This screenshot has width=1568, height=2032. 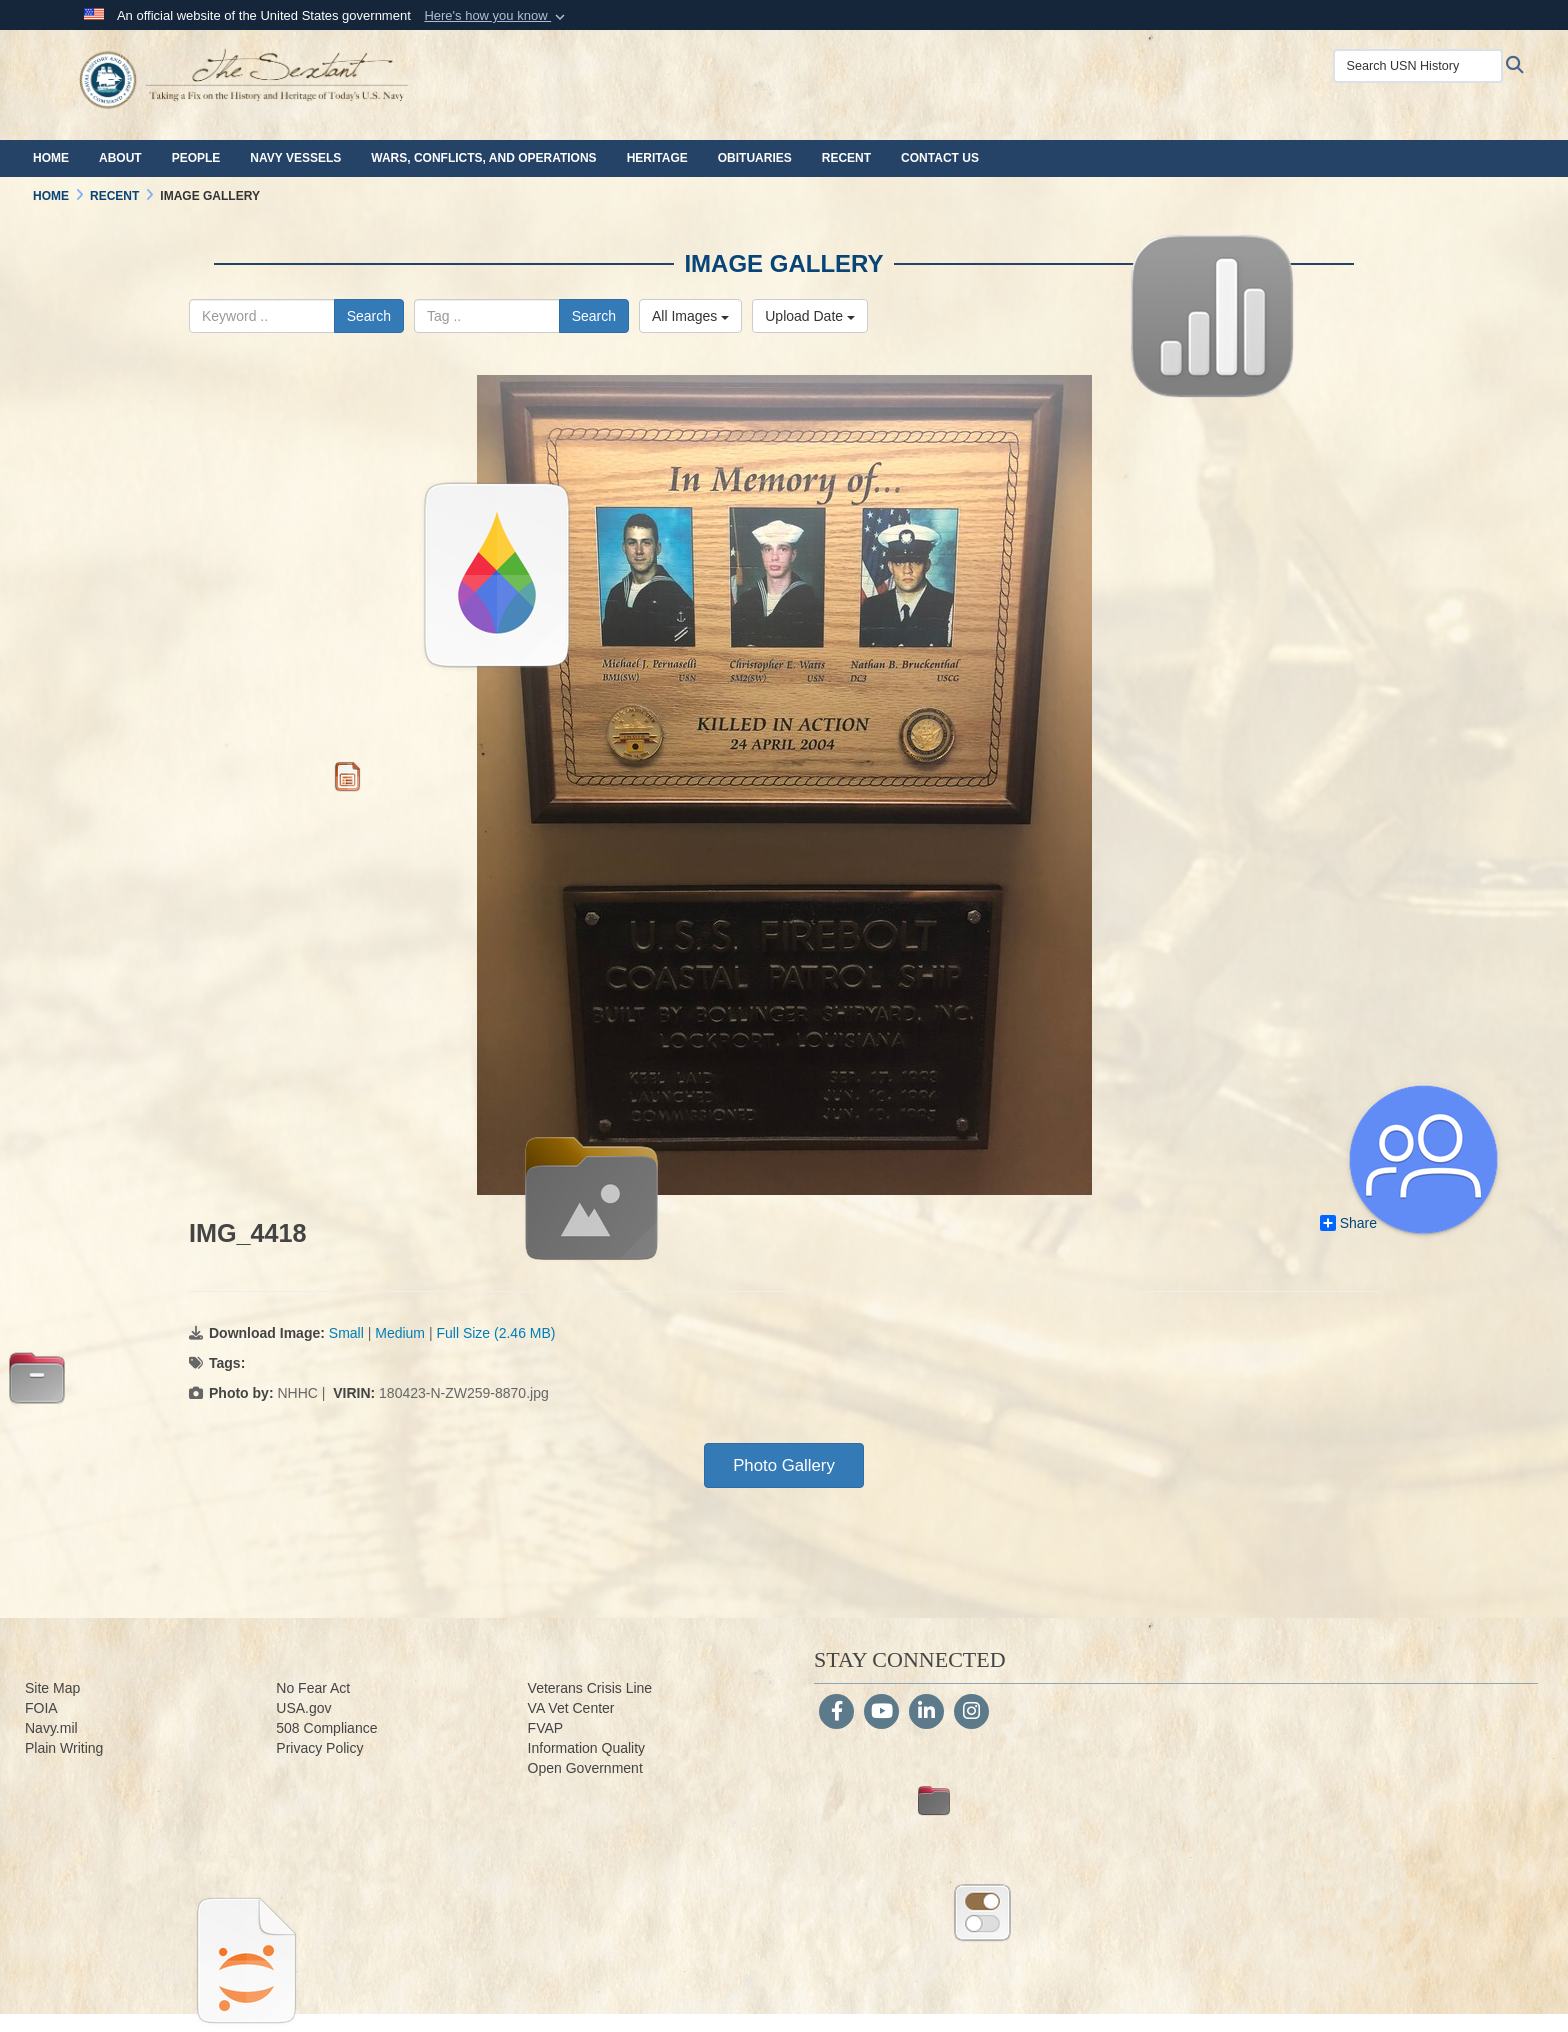 I want to click on jupyter notebook file, so click(x=246, y=1960).